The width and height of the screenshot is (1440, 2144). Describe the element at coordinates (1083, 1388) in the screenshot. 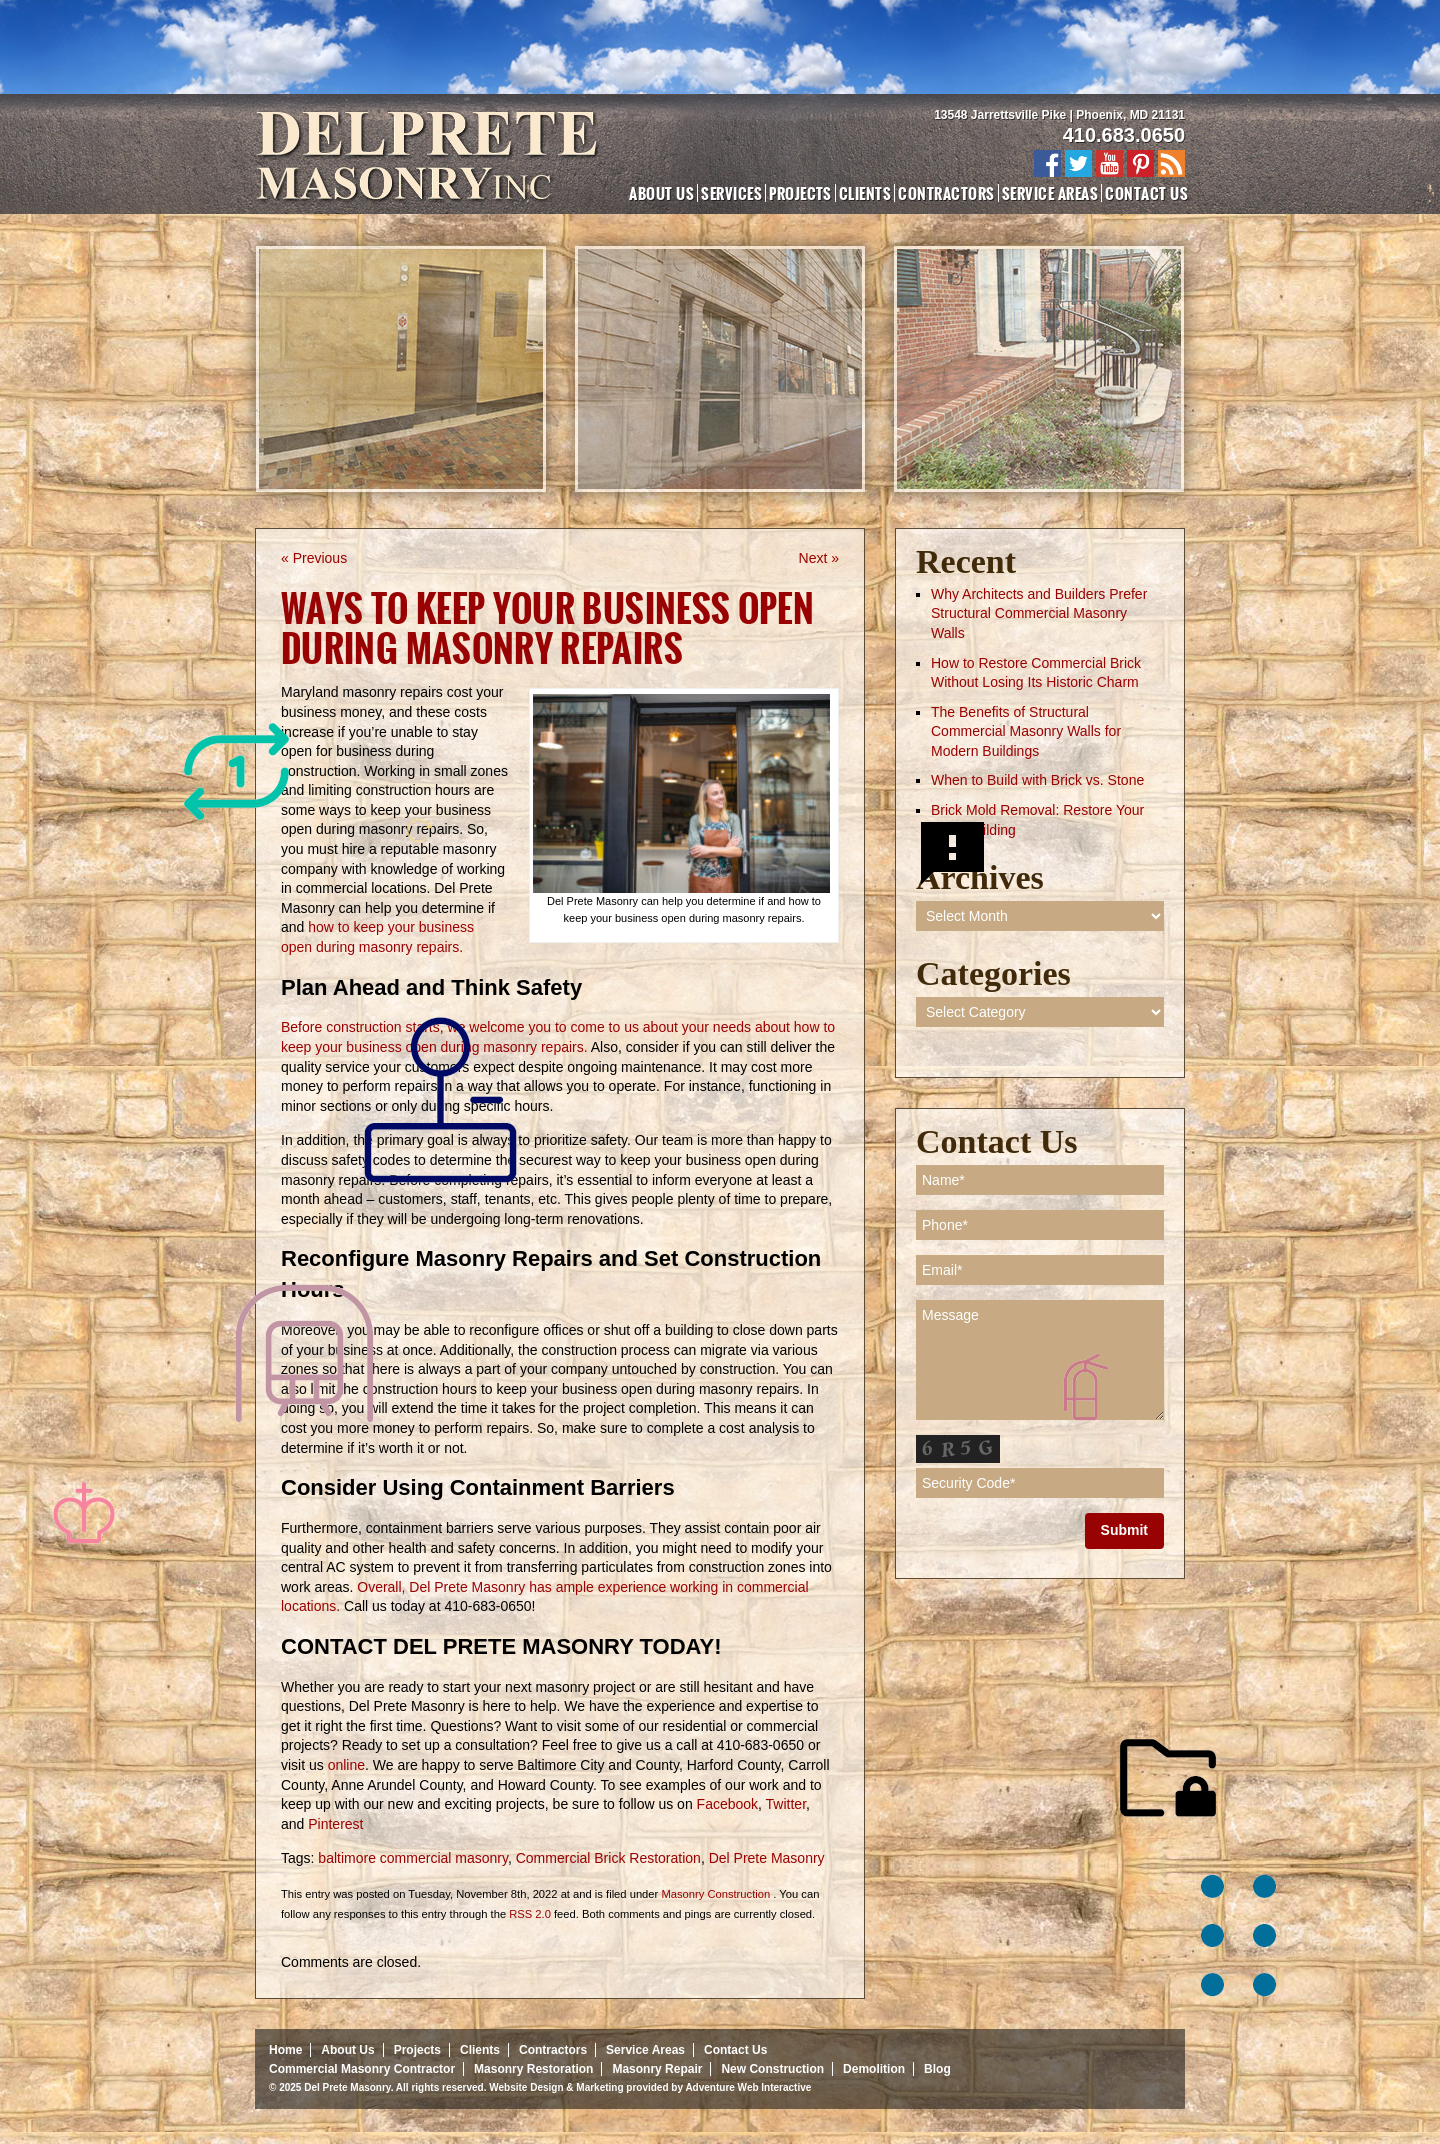

I see `access fire safety information` at that location.